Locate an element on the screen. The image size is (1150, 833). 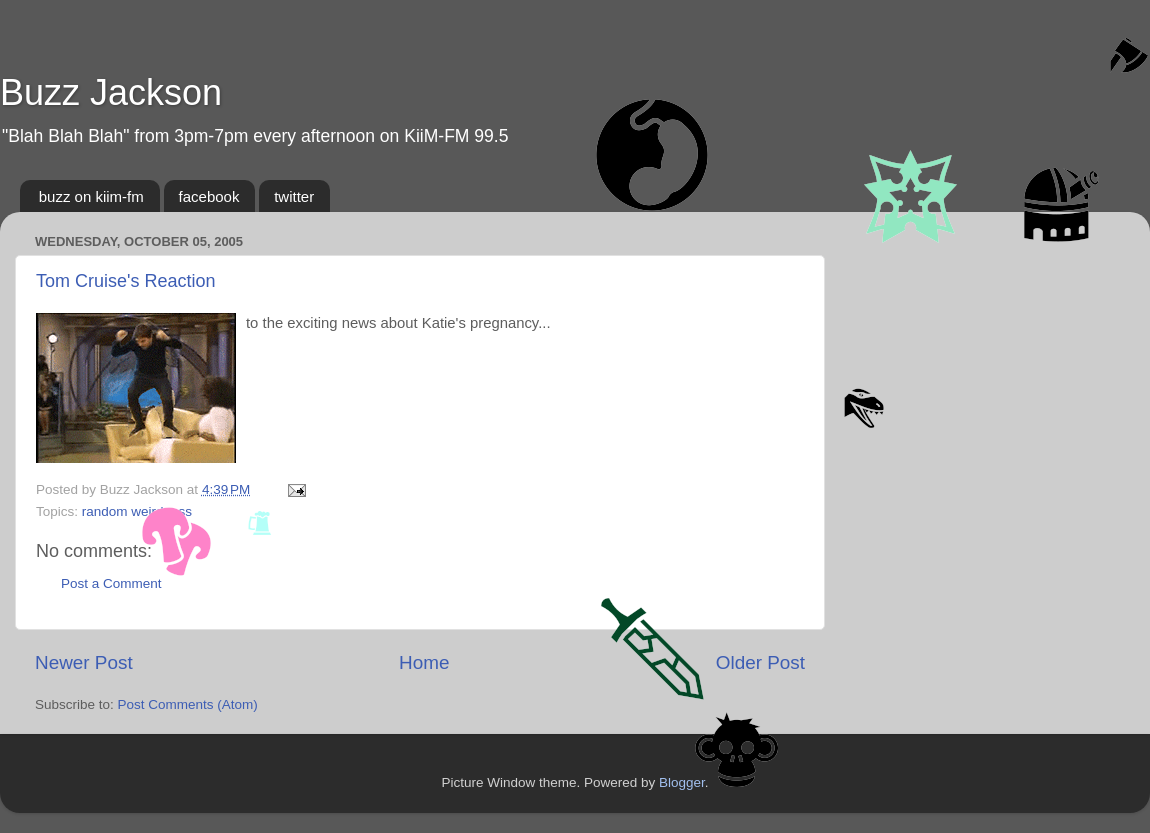
select ninja velociraptor character is located at coordinates (864, 408).